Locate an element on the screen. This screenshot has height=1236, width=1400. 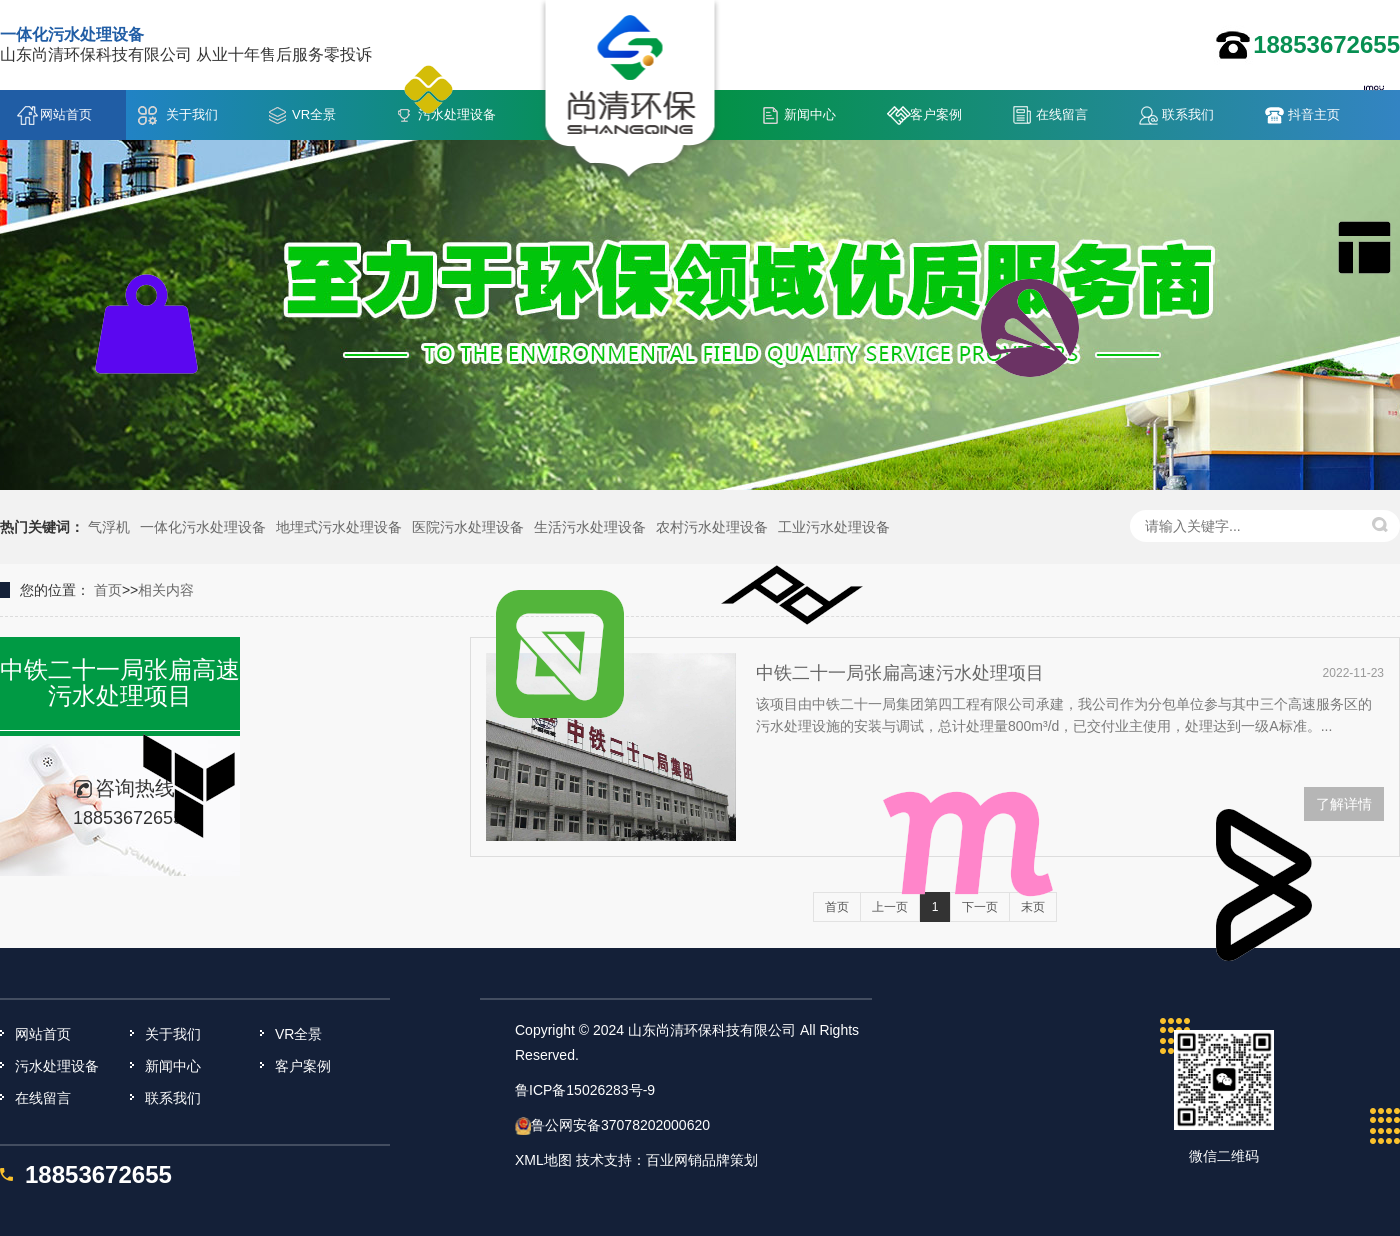
open the imou smart home camera app is located at coordinates (1374, 88).